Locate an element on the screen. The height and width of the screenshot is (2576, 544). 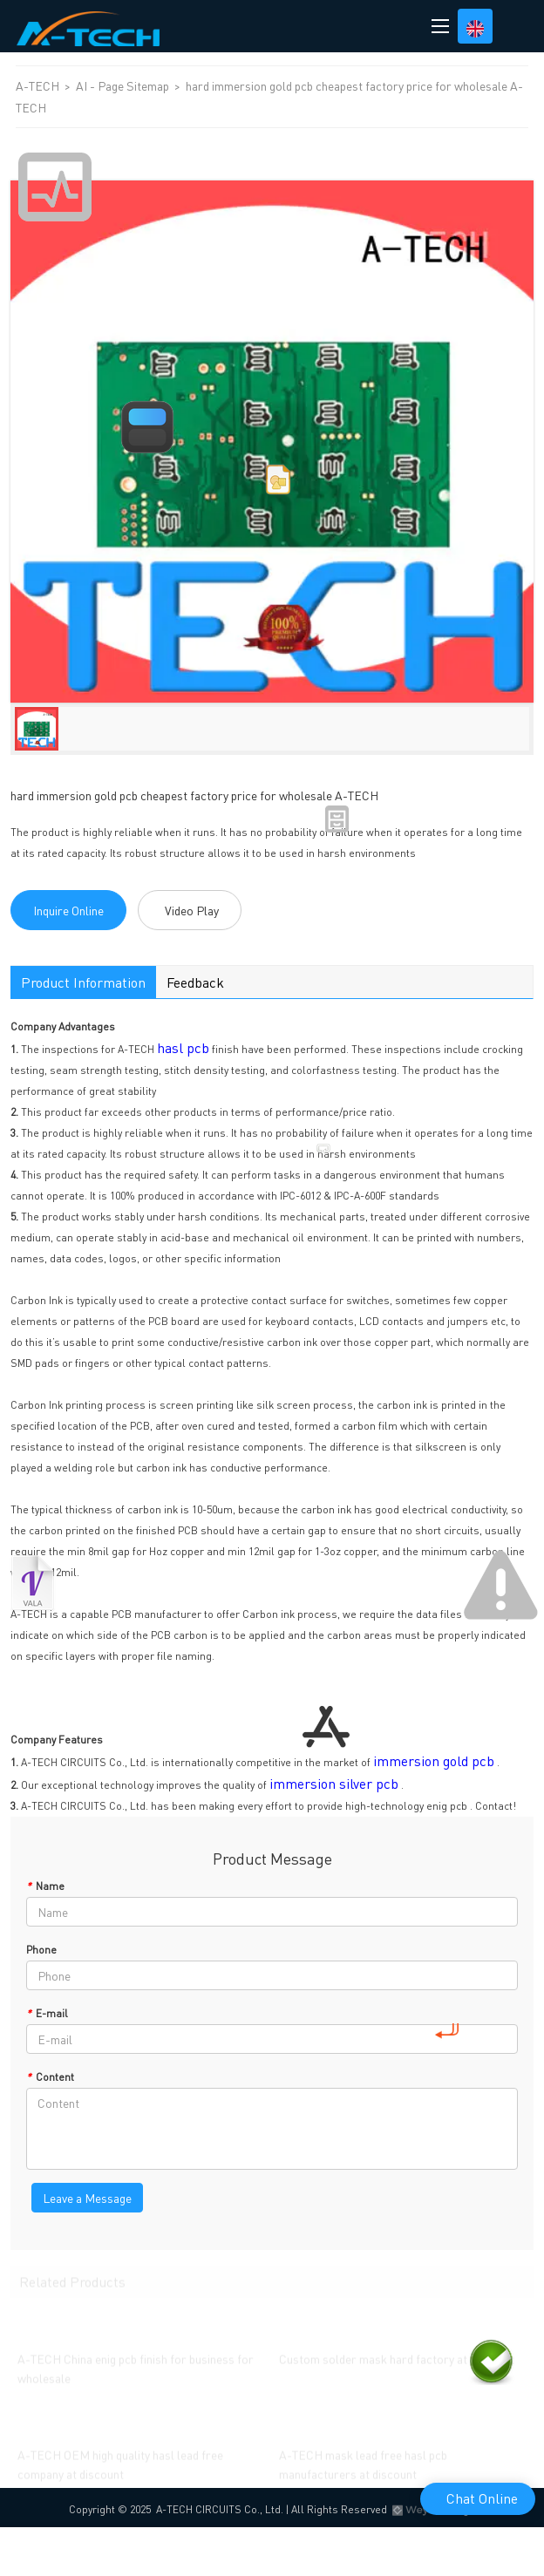
reply to all recipients of an email is located at coordinates (446, 2029).